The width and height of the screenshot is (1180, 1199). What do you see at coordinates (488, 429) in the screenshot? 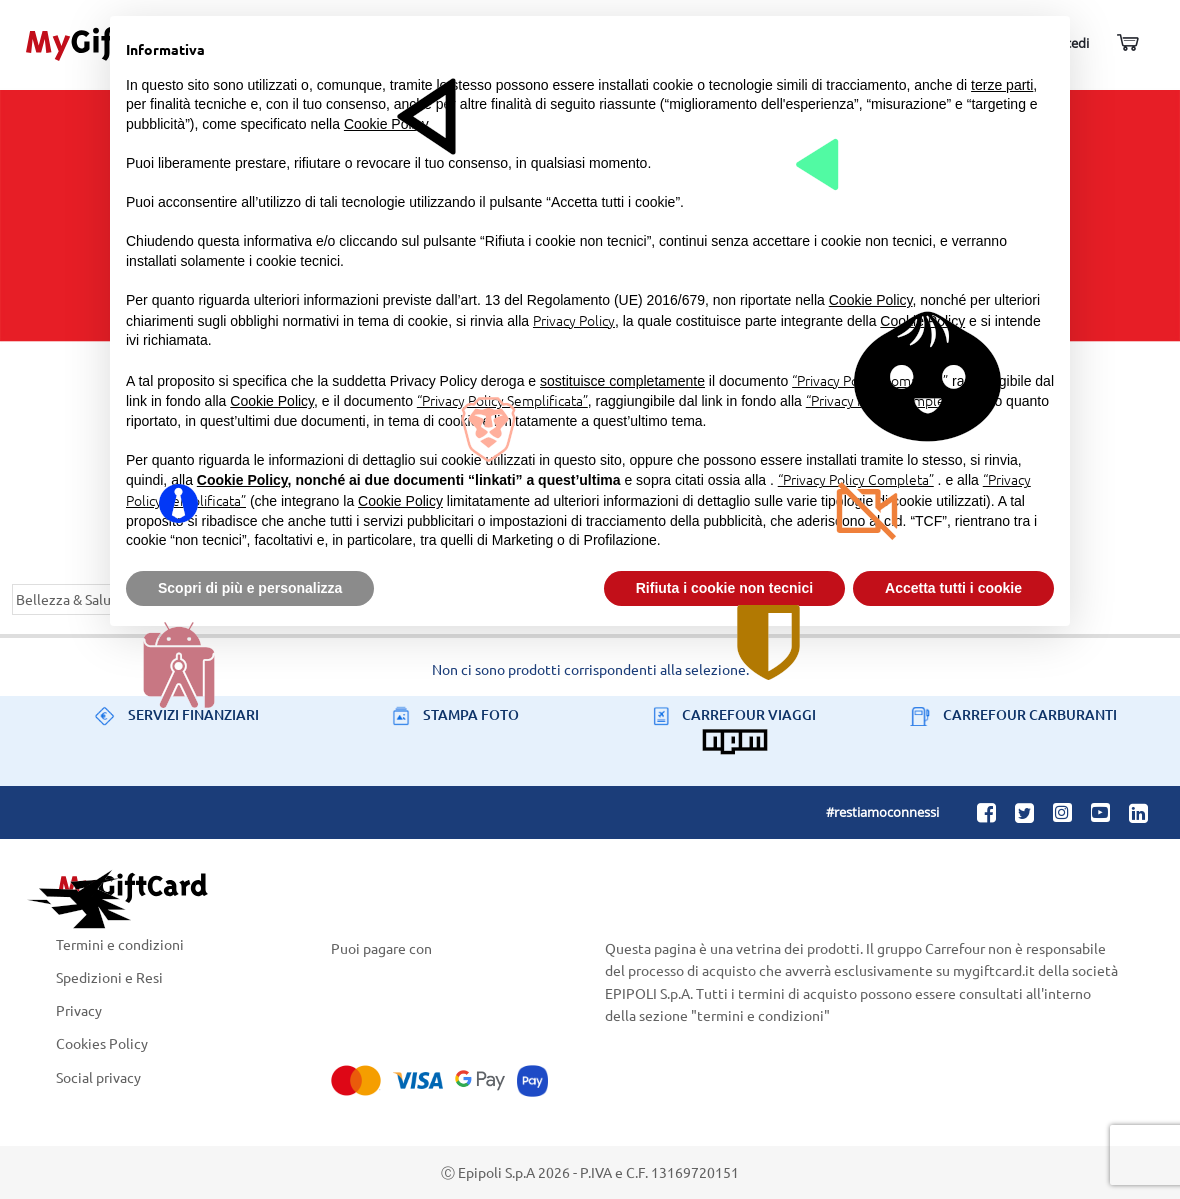
I see `open the Brave browser` at bounding box center [488, 429].